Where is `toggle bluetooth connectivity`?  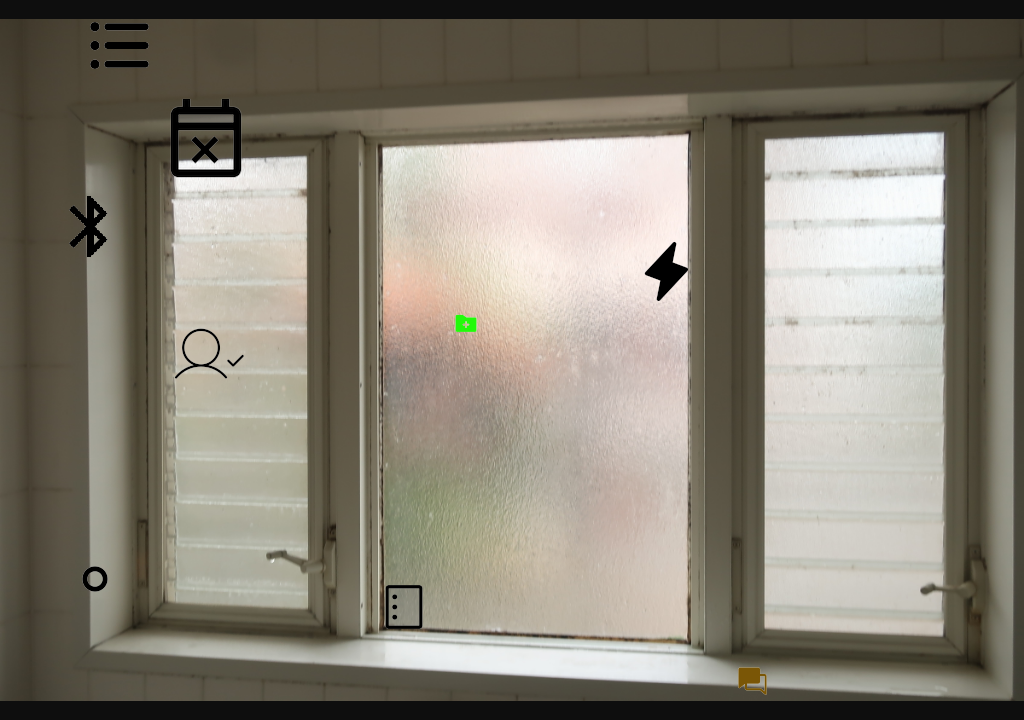 toggle bluetooth connectivity is located at coordinates (90, 226).